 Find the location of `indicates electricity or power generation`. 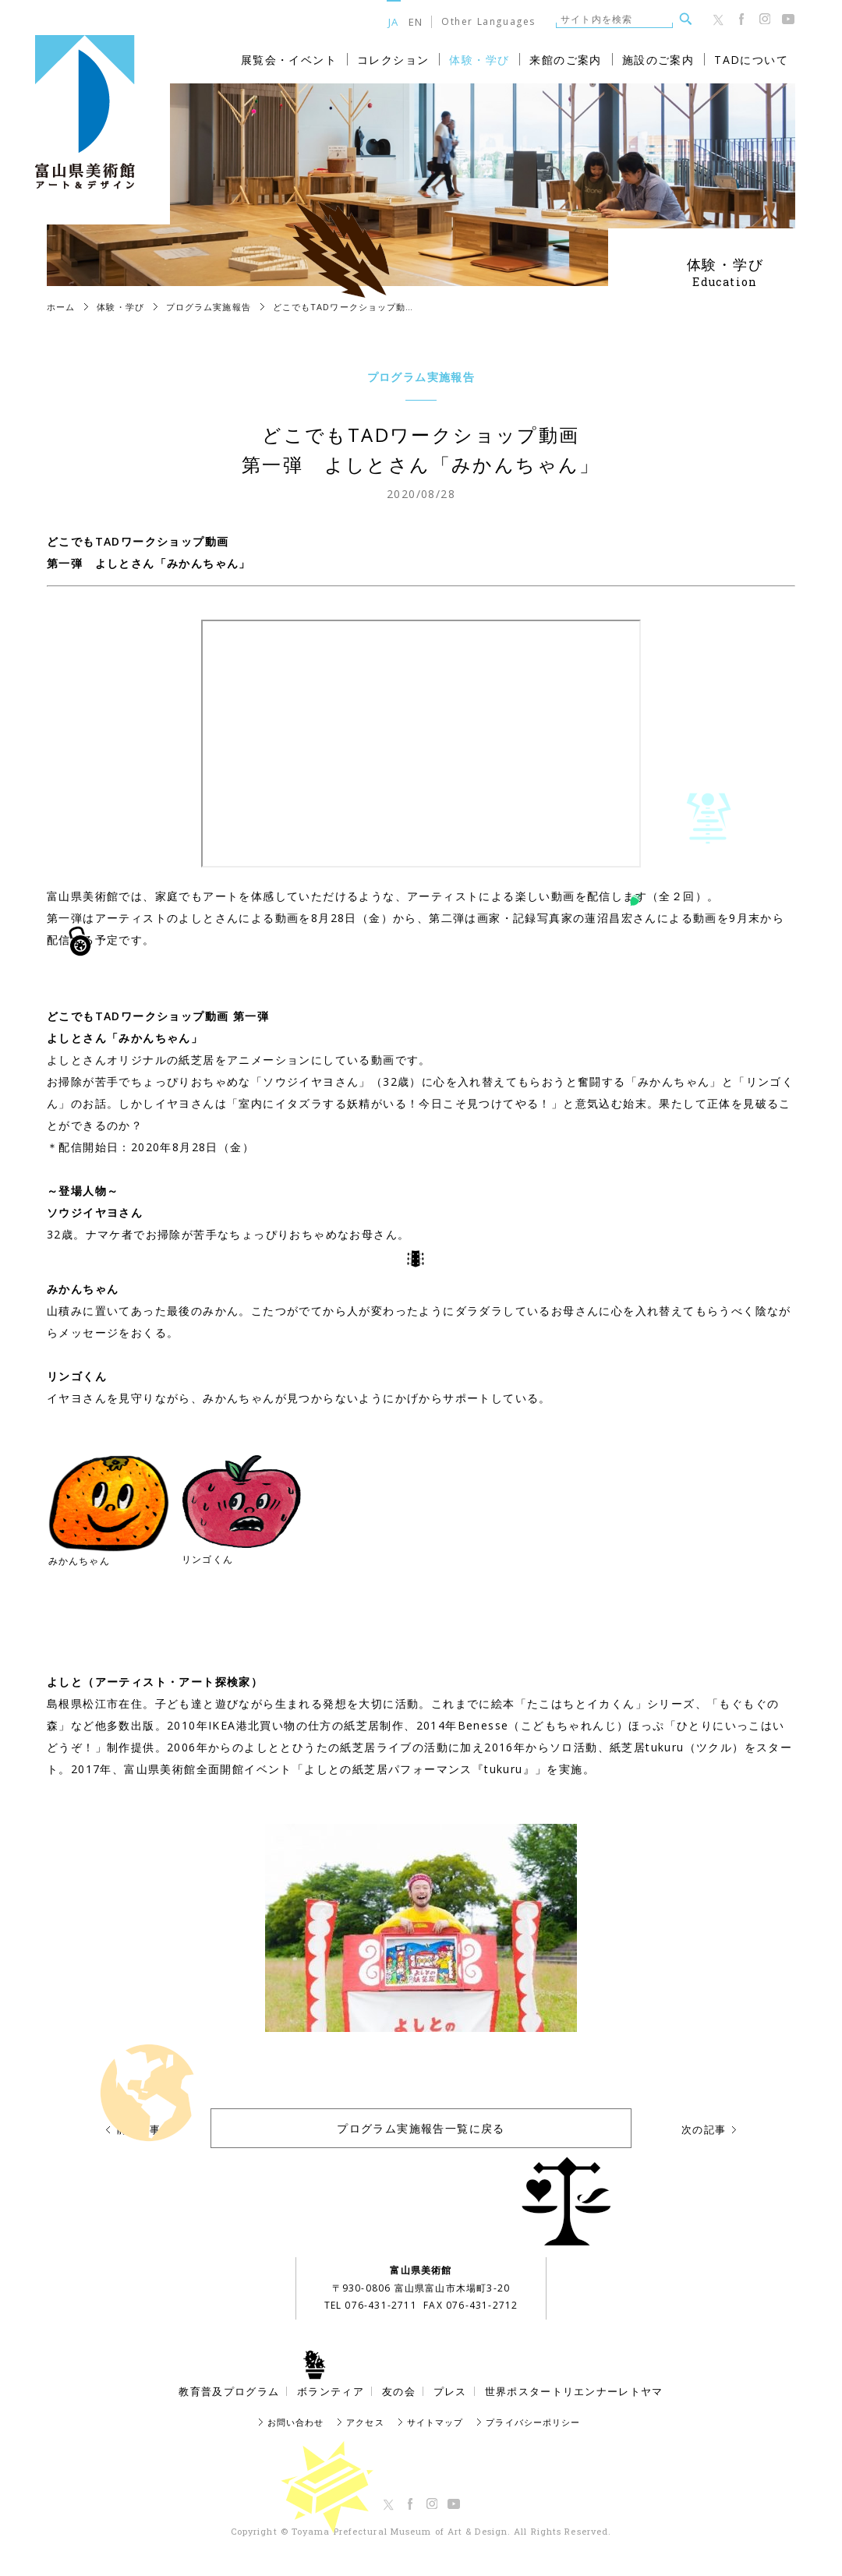

indicates electricity or power generation is located at coordinates (708, 818).